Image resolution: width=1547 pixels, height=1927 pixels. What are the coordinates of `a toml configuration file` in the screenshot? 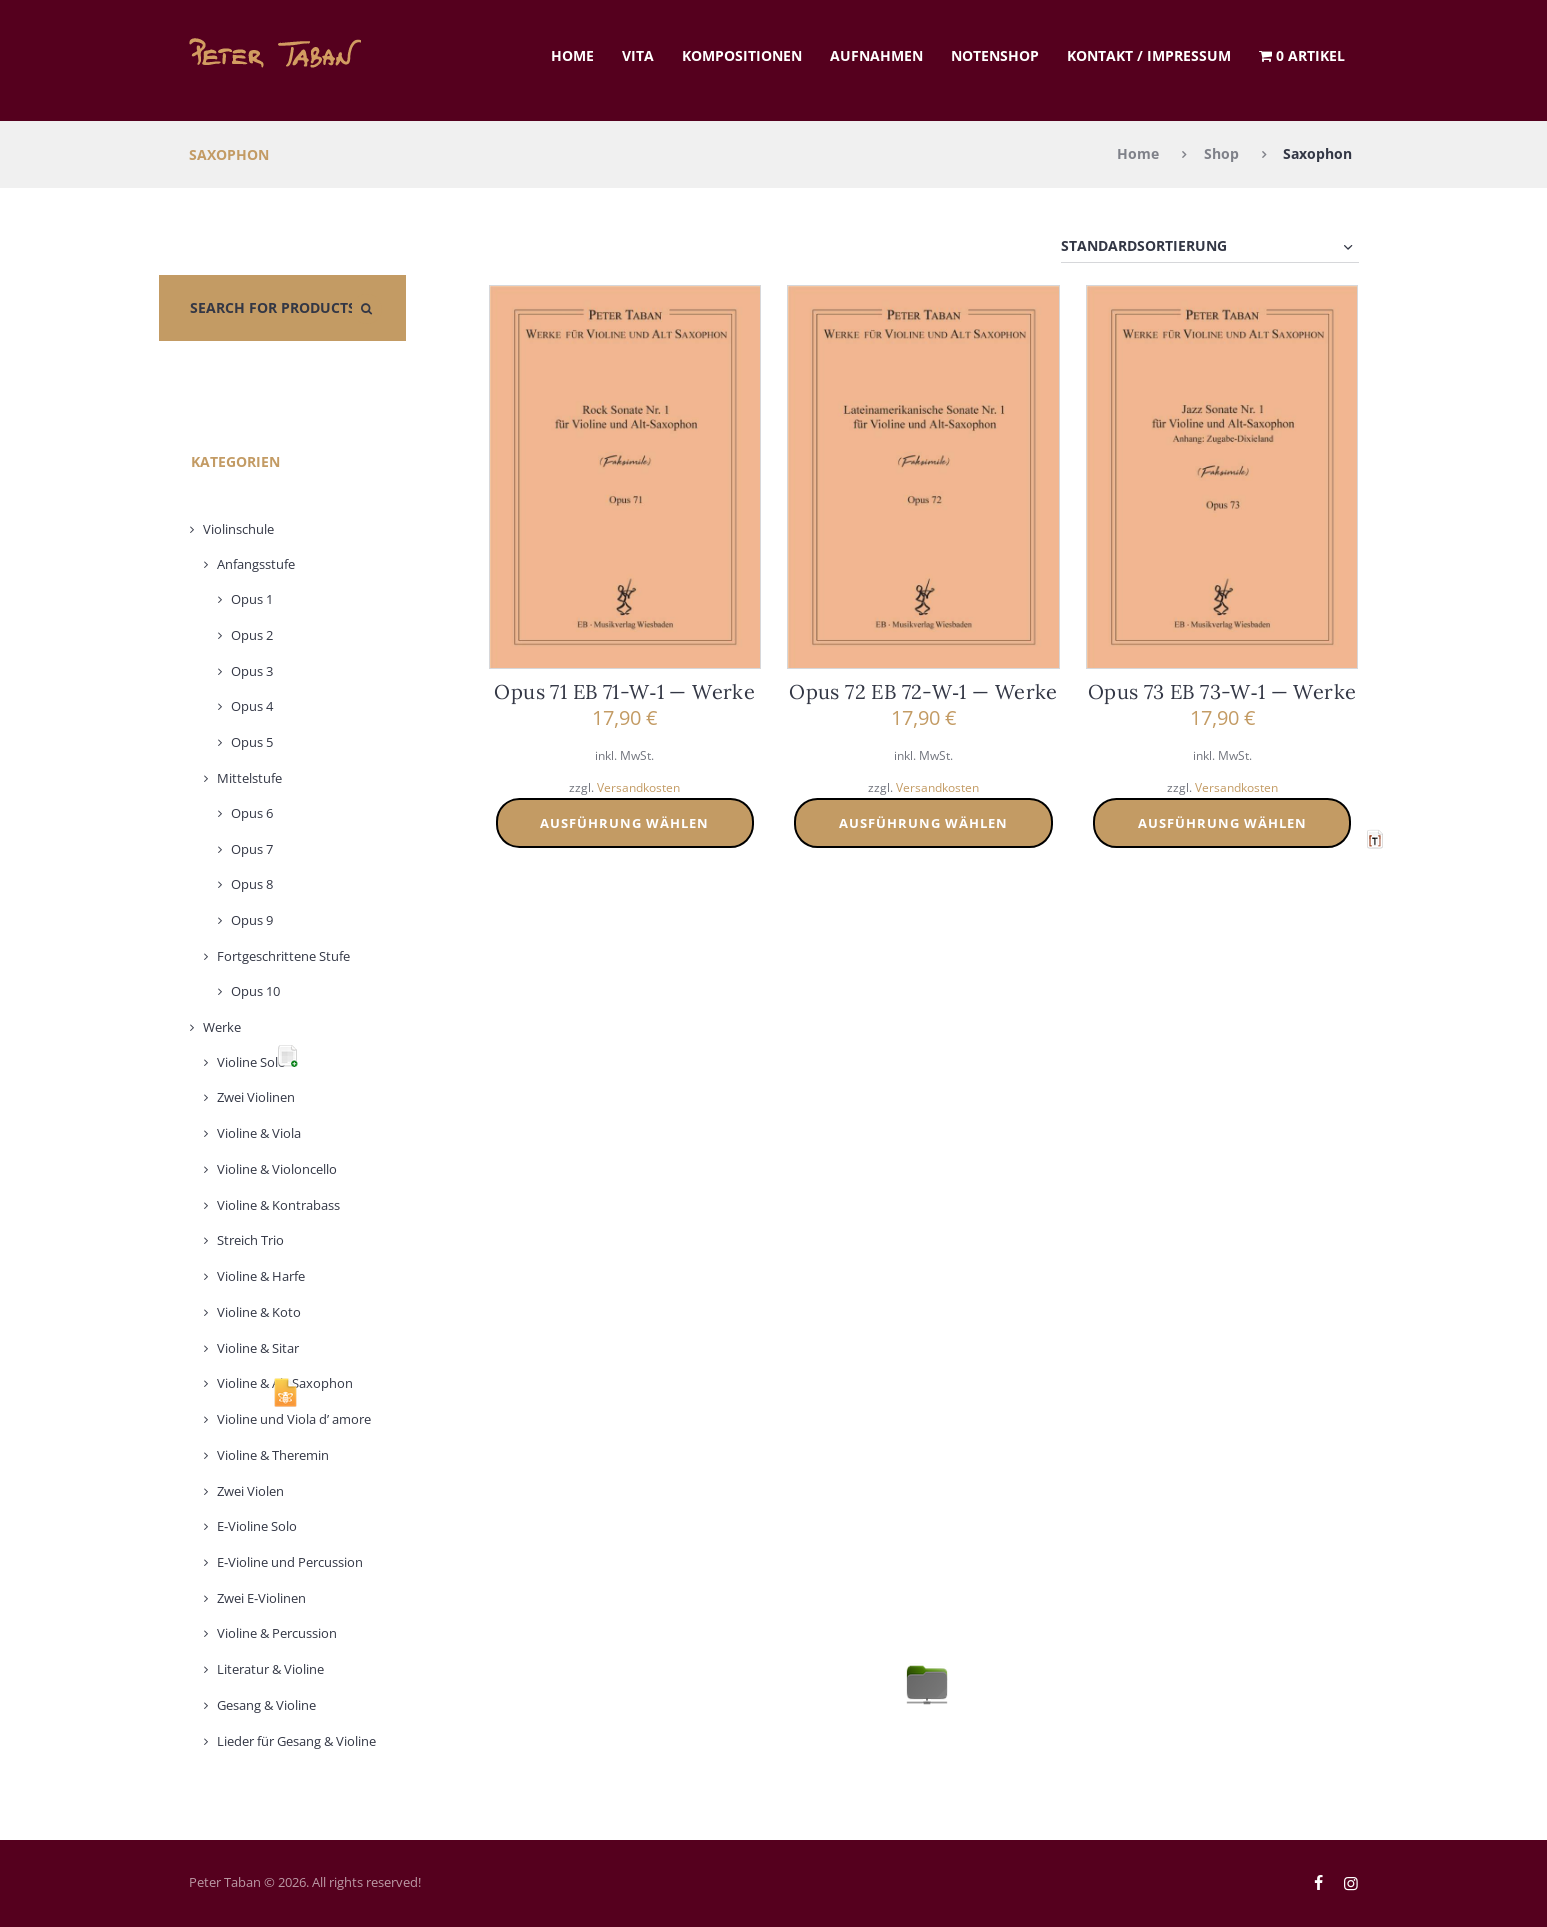 It's located at (1375, 839).